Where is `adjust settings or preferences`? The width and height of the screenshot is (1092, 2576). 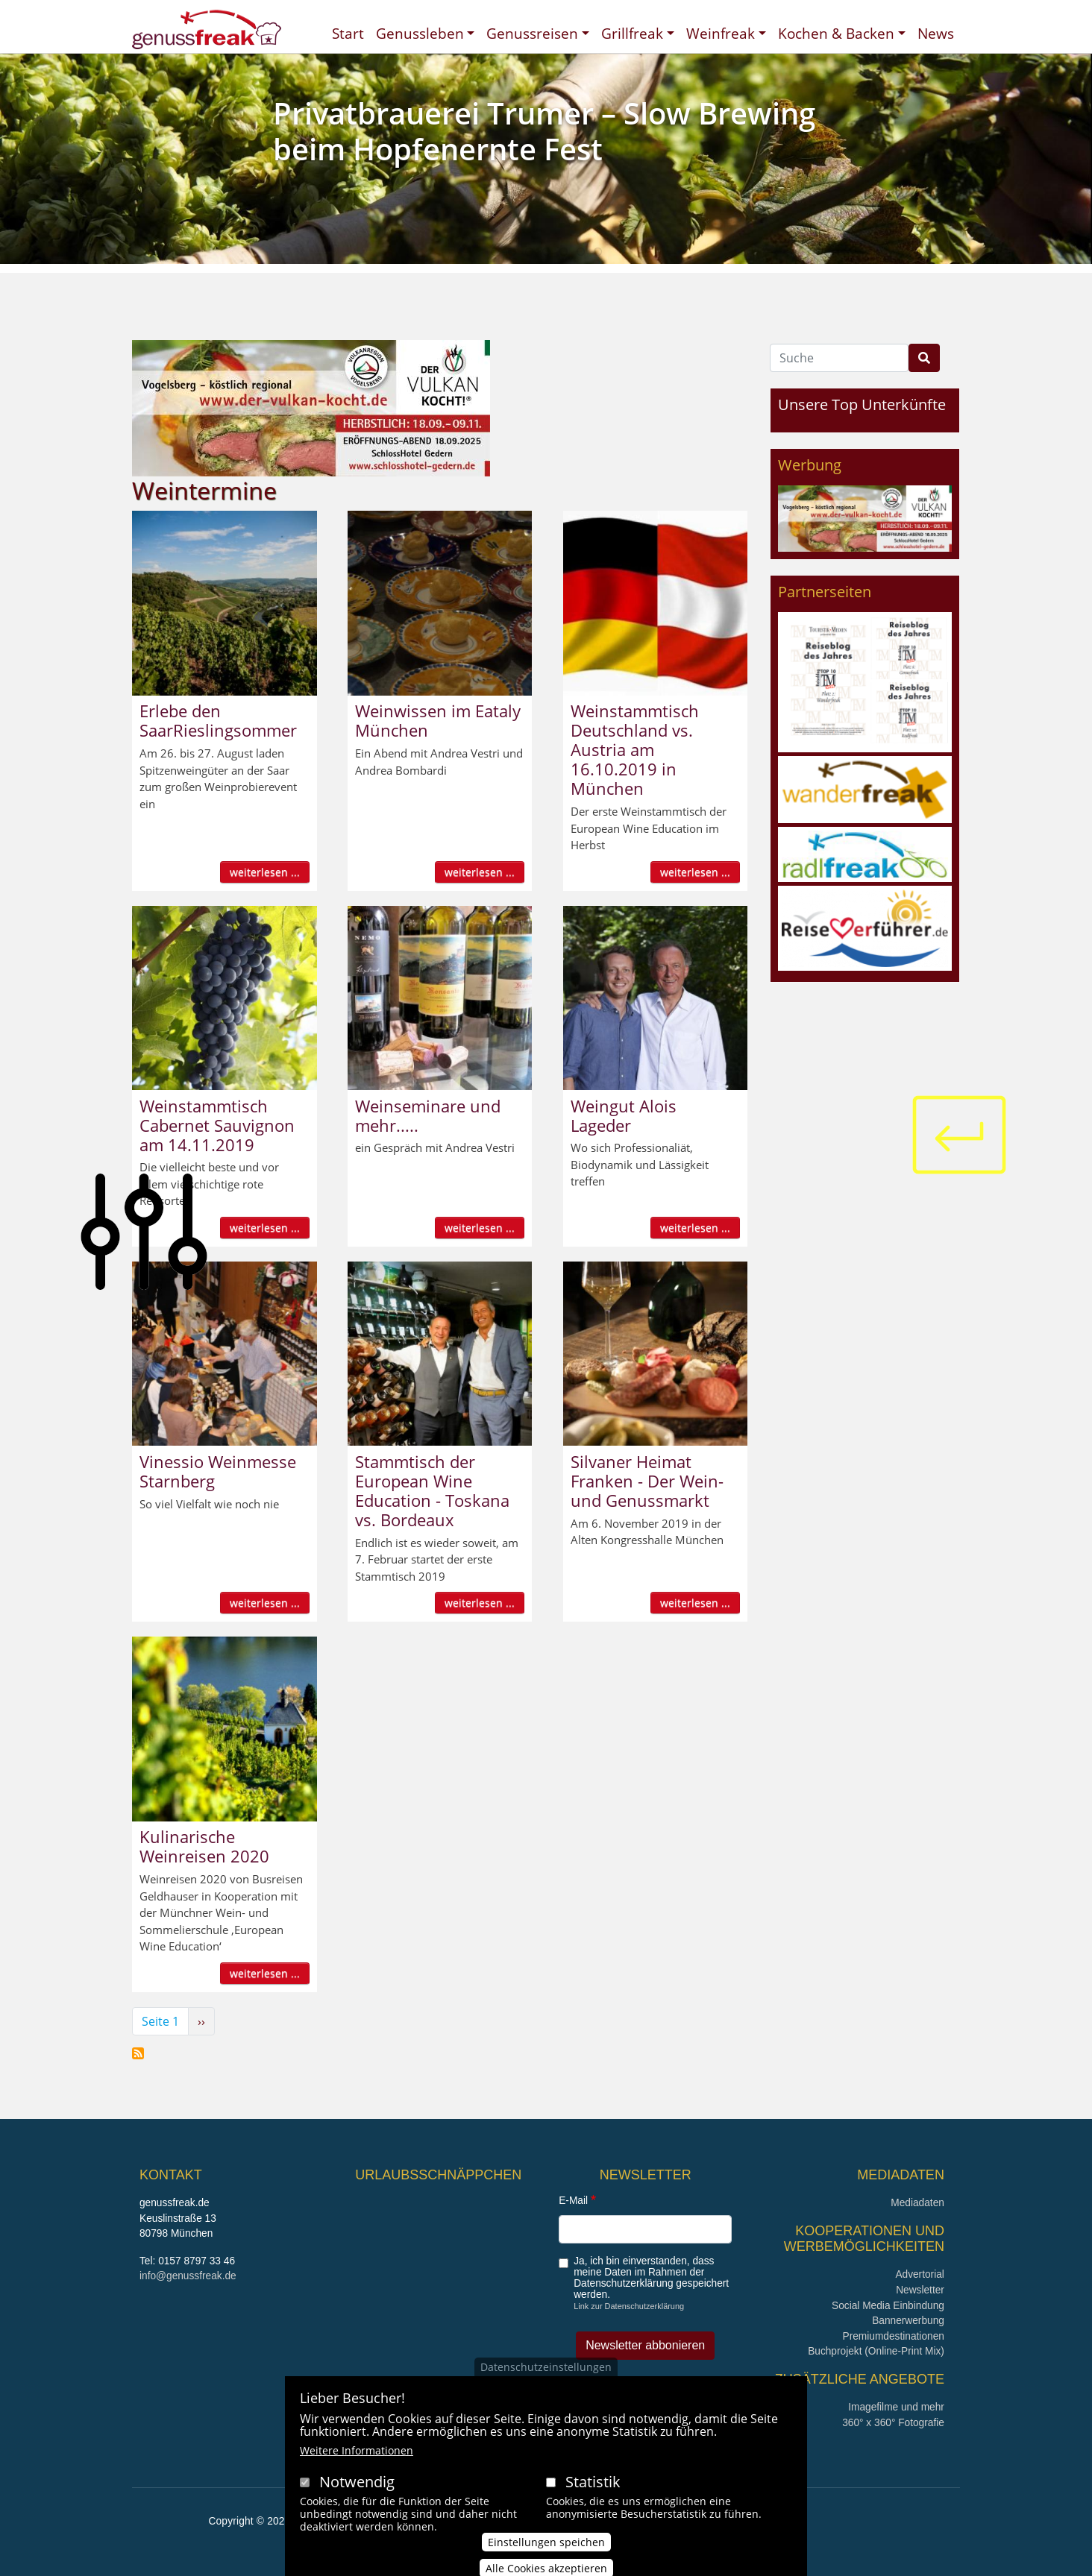
adjust settings or preferences is located at coordinates (144, 1232).